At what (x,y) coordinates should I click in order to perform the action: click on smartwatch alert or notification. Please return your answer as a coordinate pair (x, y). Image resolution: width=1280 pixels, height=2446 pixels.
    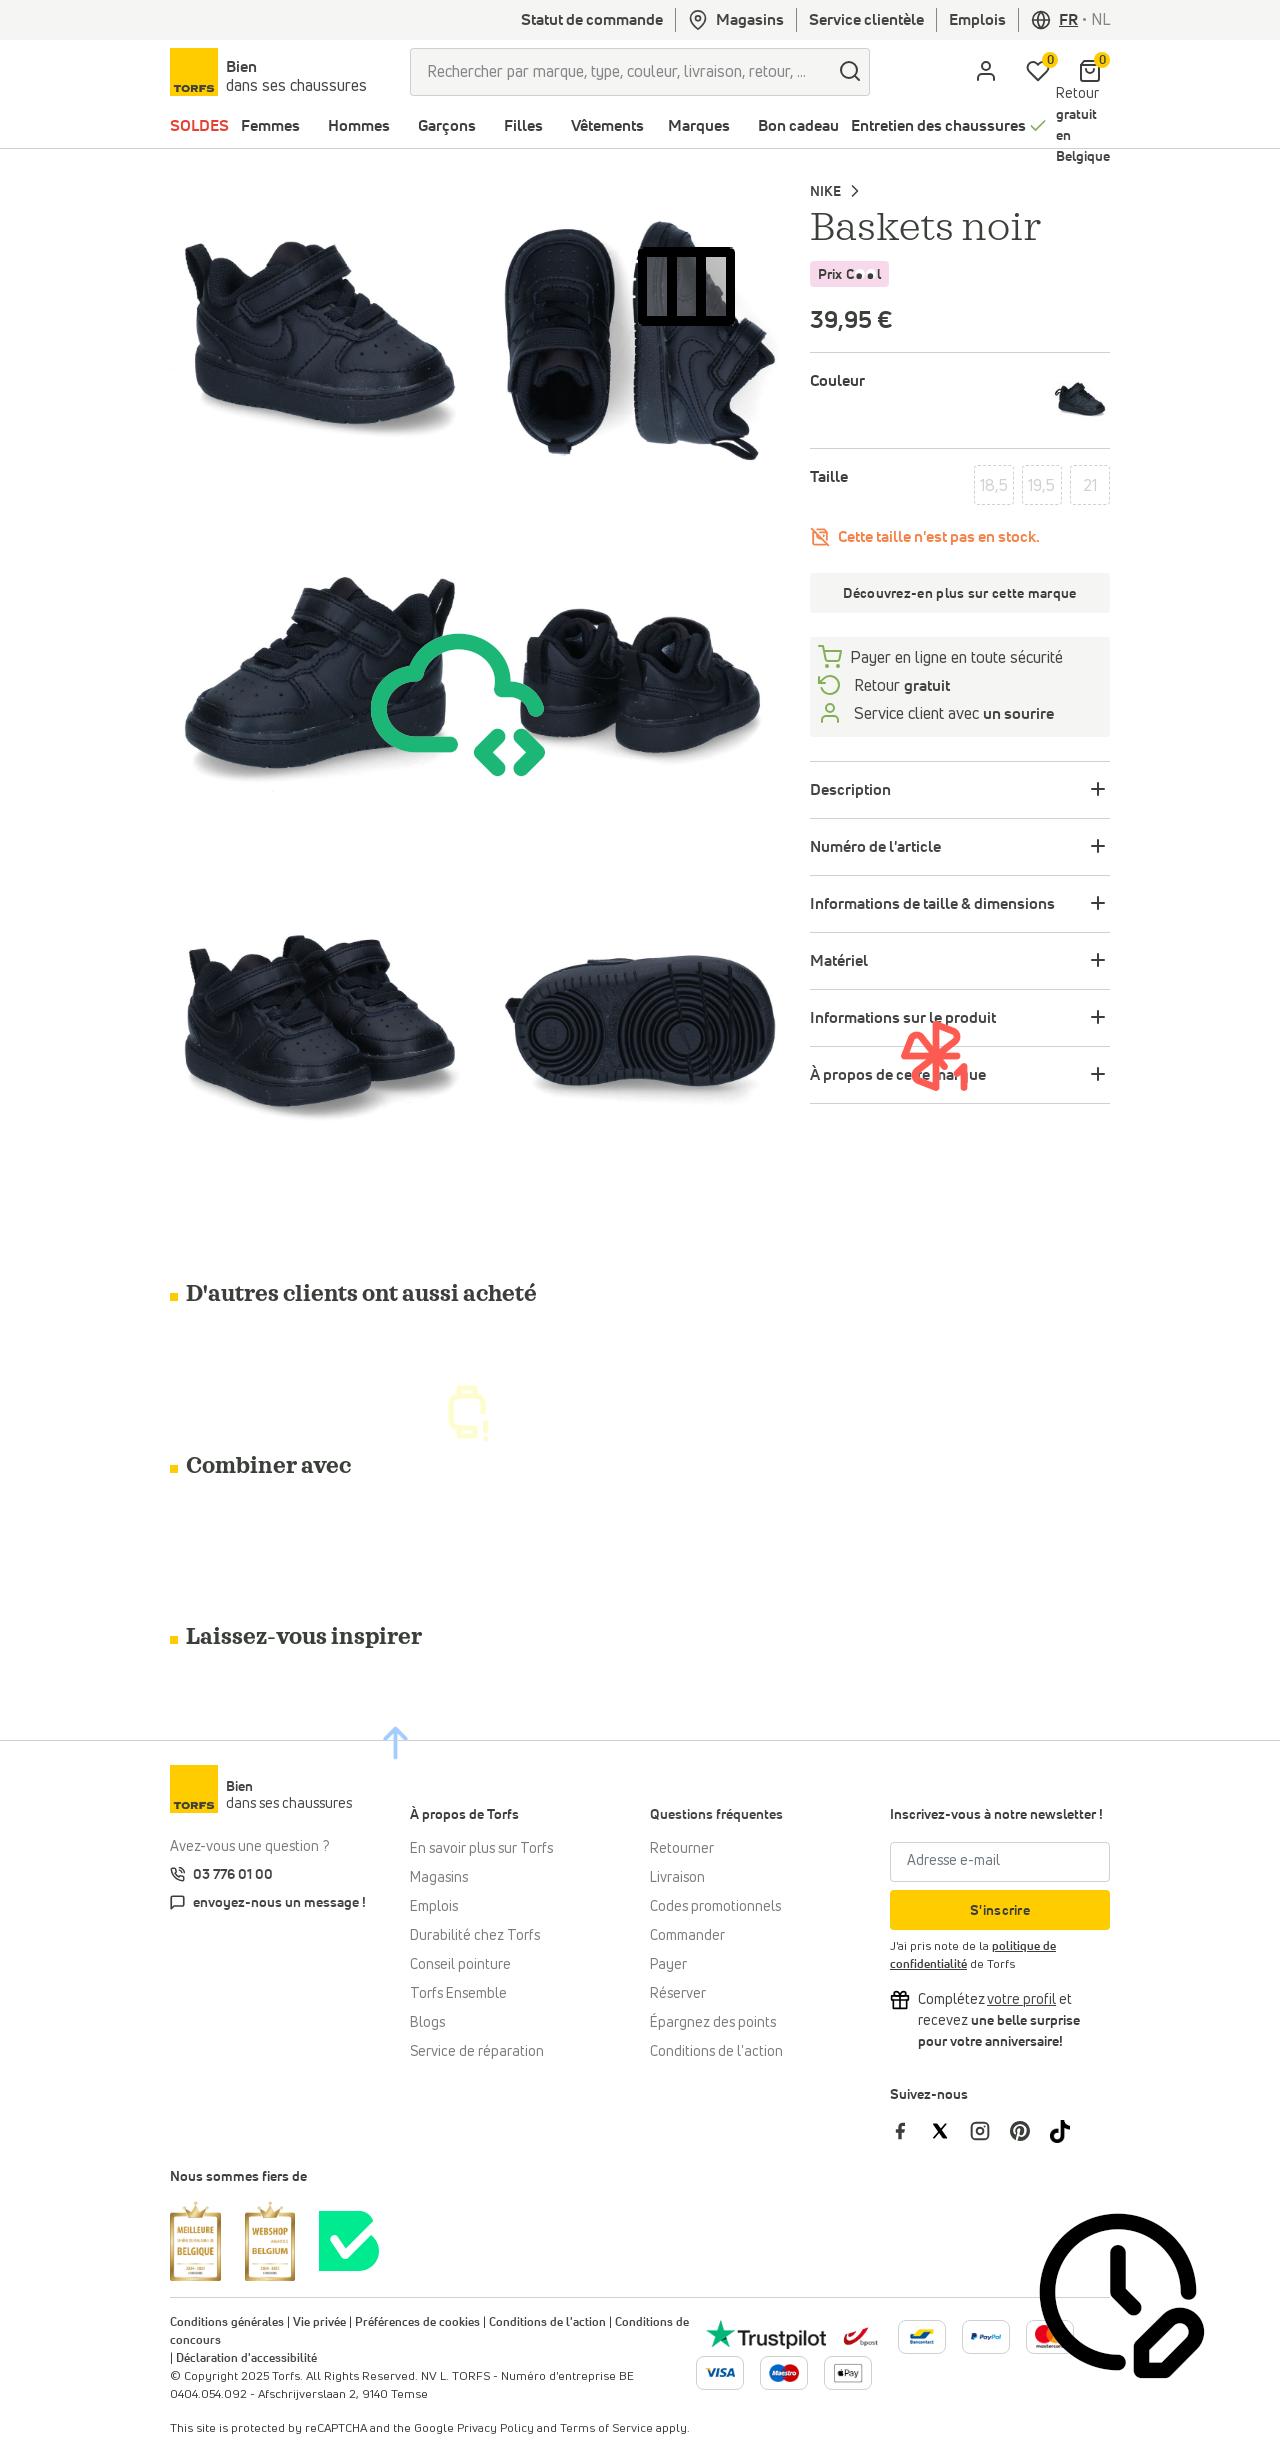
    Looking at the image, I should click on (467, 1412).